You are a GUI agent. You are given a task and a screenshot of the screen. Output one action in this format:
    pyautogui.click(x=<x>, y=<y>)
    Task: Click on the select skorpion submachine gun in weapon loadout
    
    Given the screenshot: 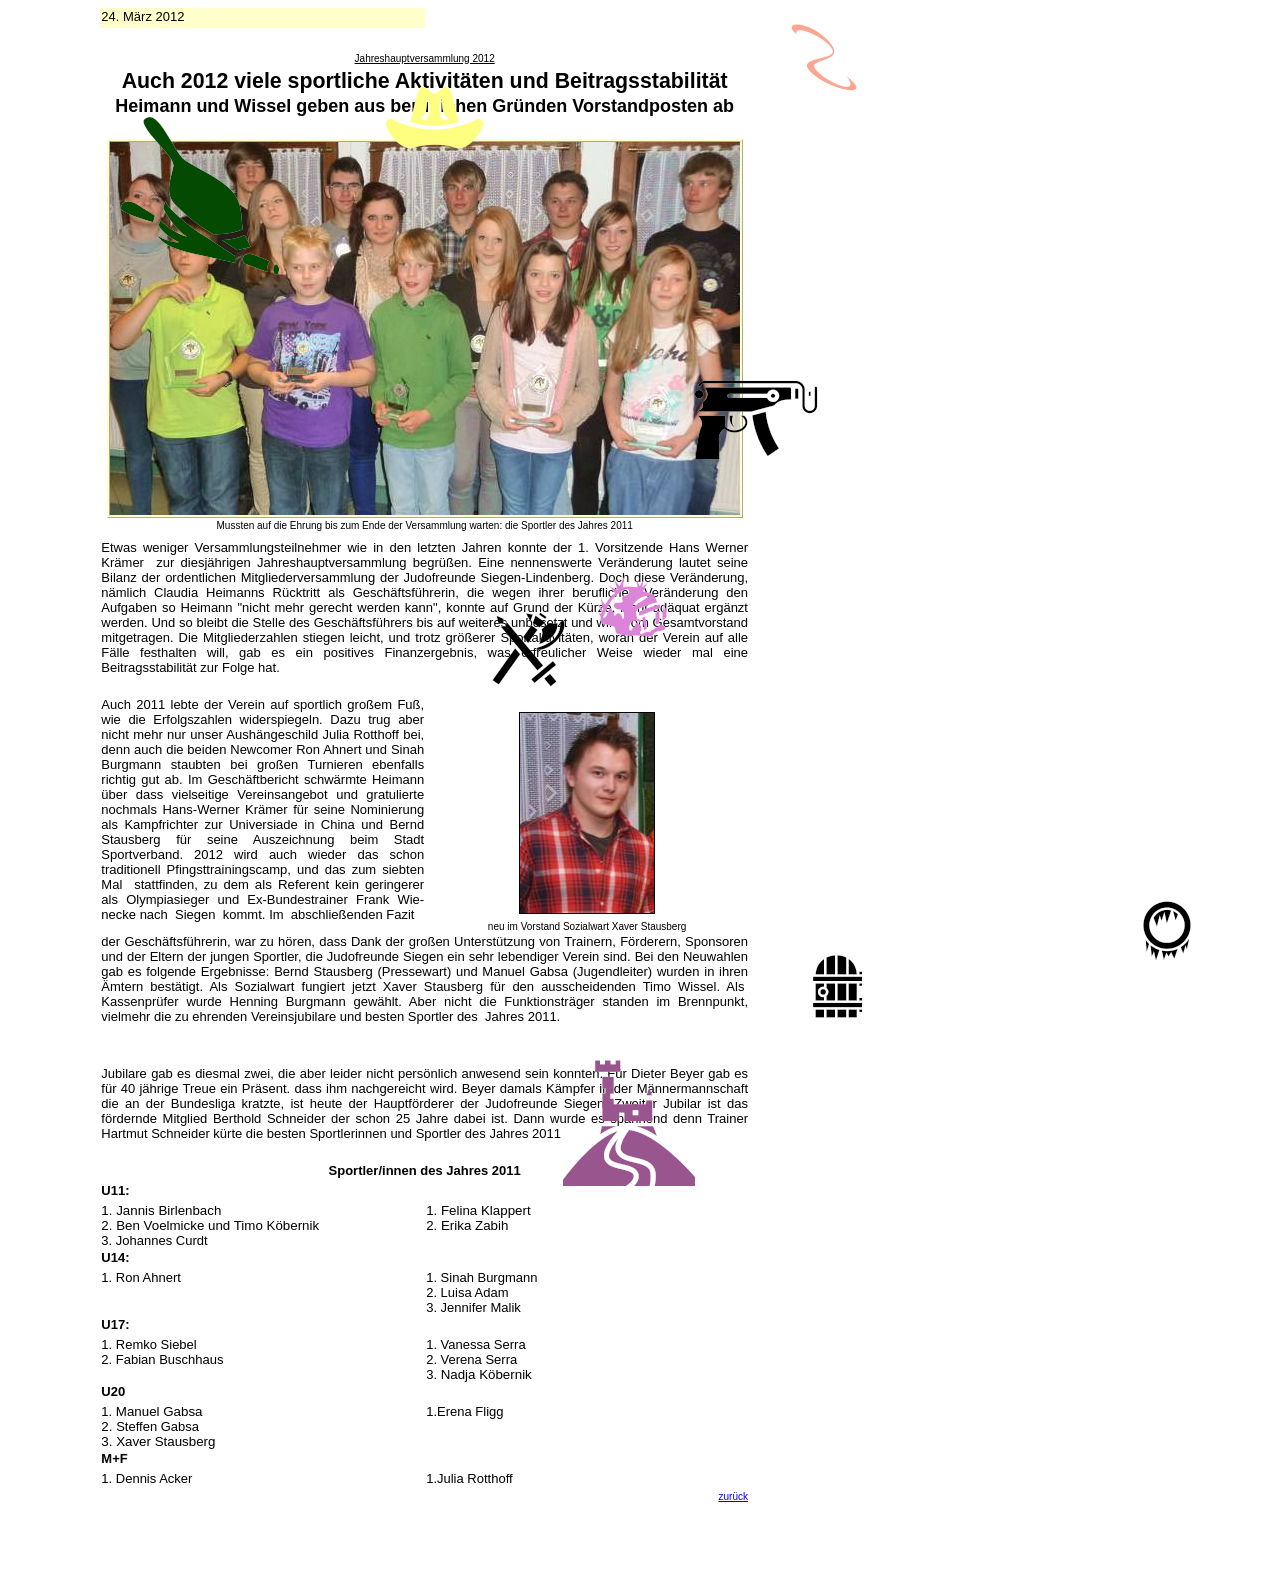 What is the action you would take?
    pyautogui.click(x=756, y=420)
    